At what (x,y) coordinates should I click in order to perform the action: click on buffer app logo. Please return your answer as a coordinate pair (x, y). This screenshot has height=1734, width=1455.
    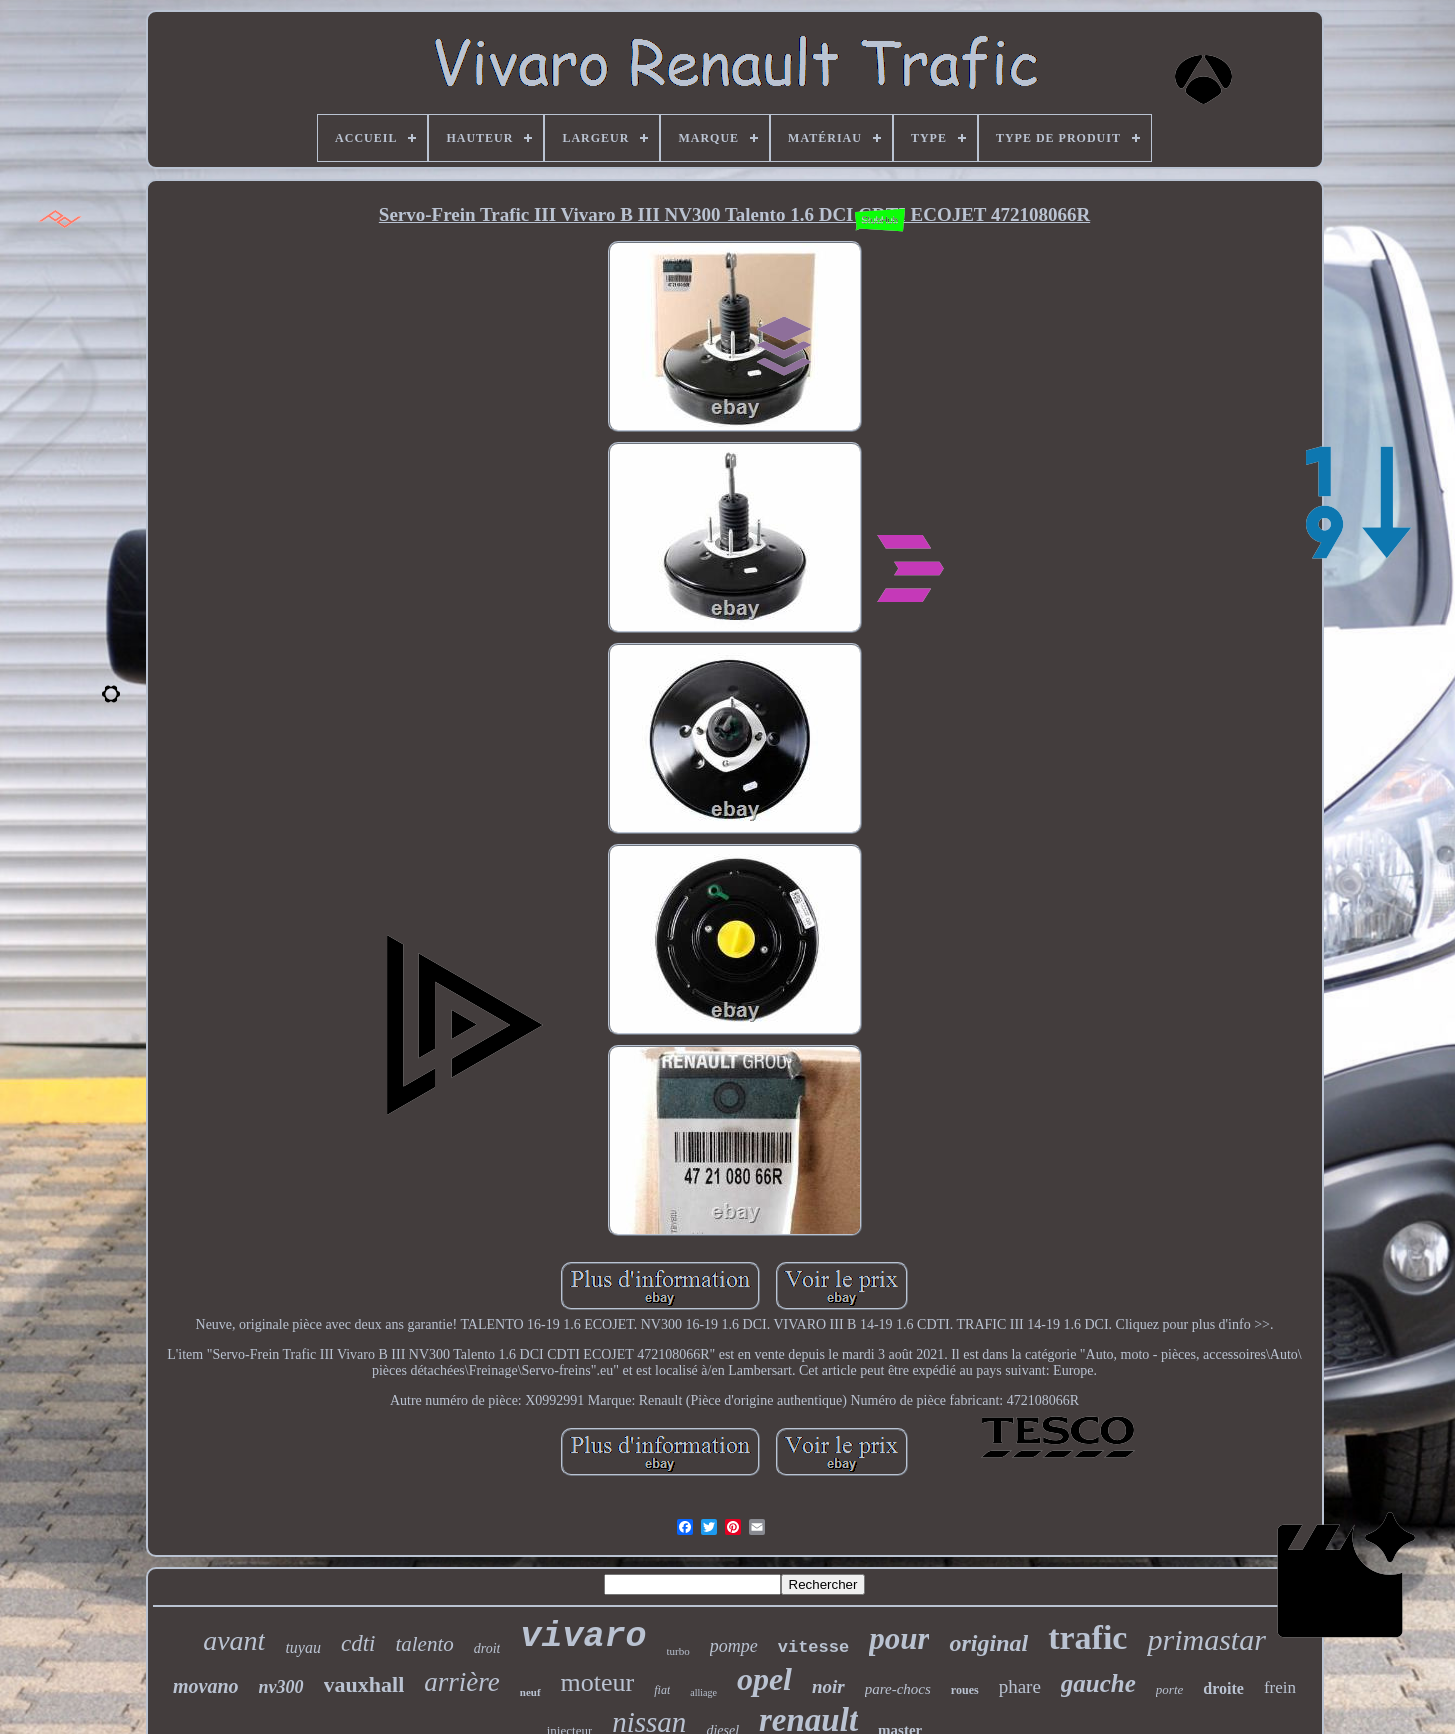
    Looking at the image, I should click on (784, 346).